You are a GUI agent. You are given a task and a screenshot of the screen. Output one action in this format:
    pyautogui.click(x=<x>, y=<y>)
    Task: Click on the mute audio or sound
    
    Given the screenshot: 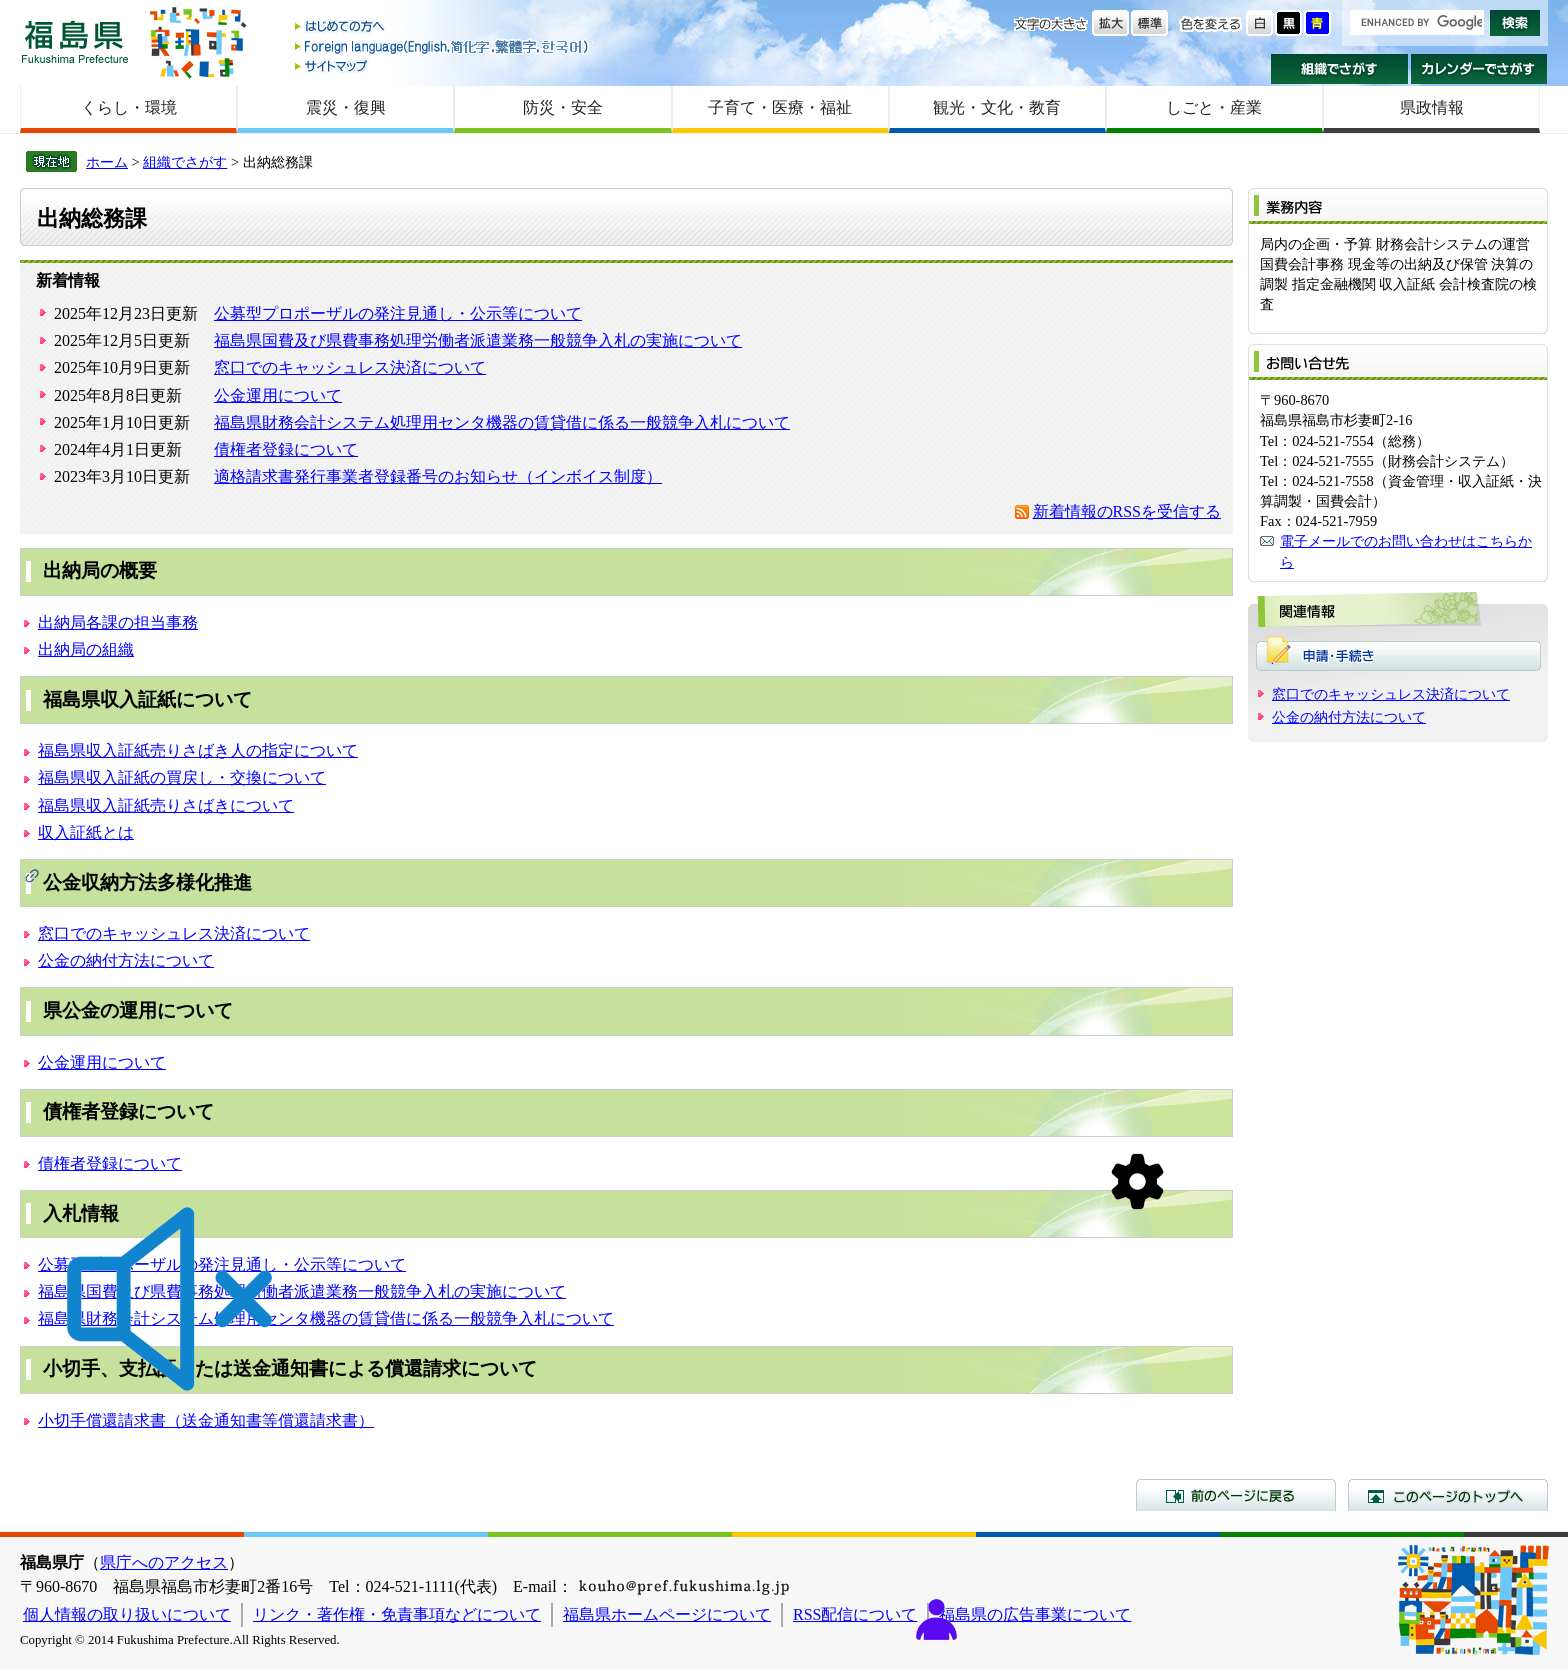 What is the action you would take?
    pyautogui.click(x=166, y=1299)
    